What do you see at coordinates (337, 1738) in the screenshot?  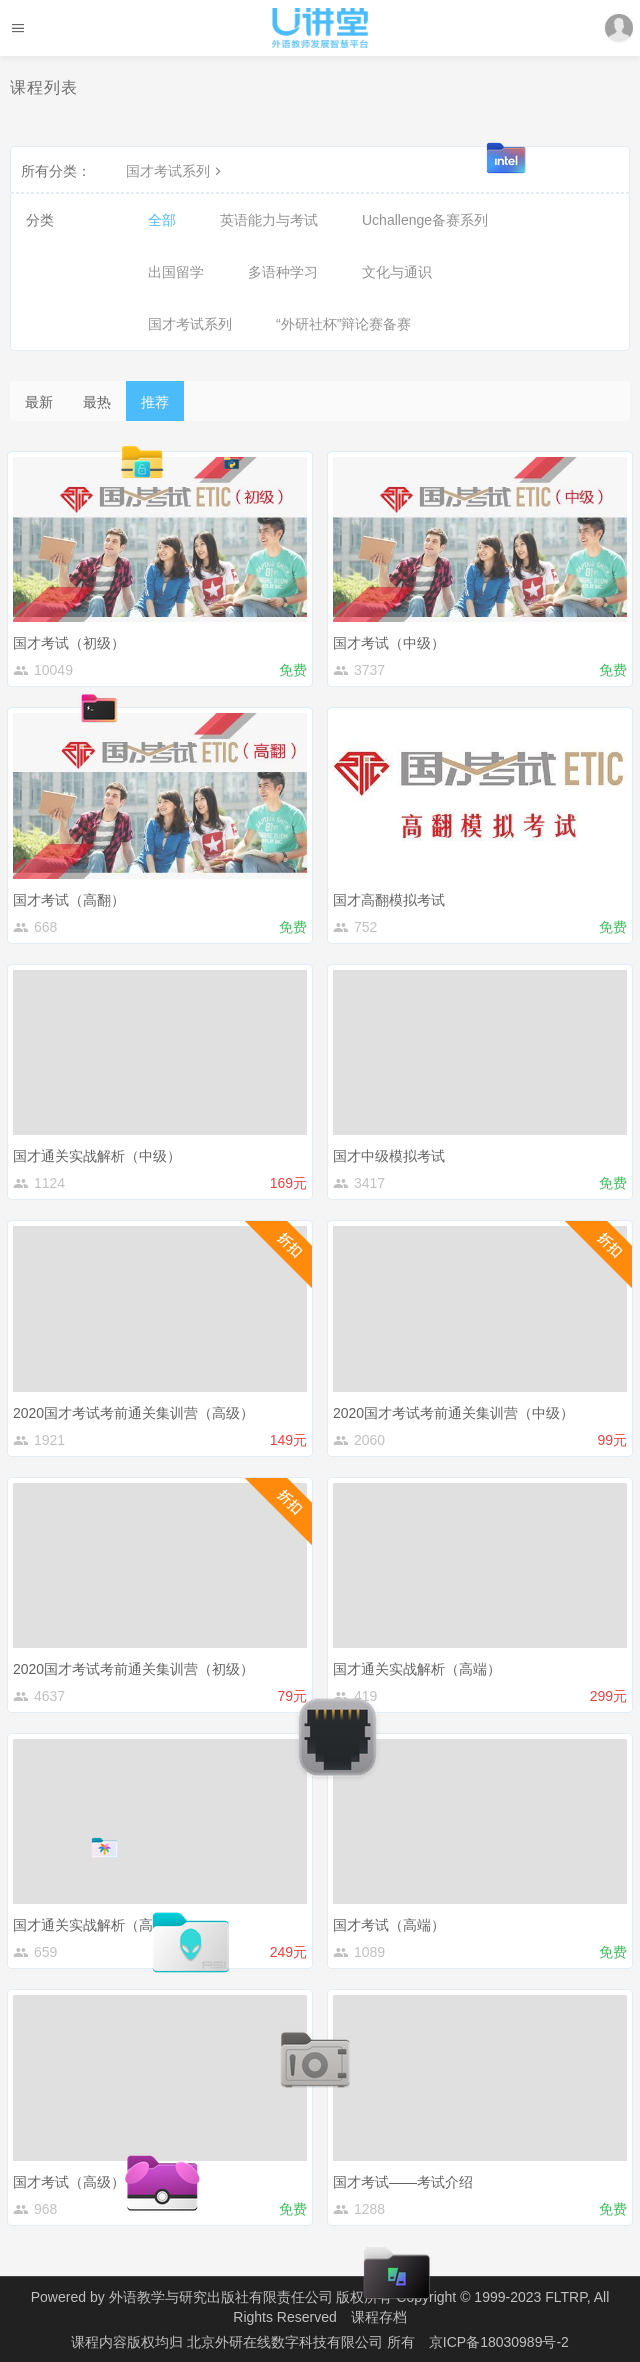 I see `open ethernet network preferences` at bounding box center [337, 1738].